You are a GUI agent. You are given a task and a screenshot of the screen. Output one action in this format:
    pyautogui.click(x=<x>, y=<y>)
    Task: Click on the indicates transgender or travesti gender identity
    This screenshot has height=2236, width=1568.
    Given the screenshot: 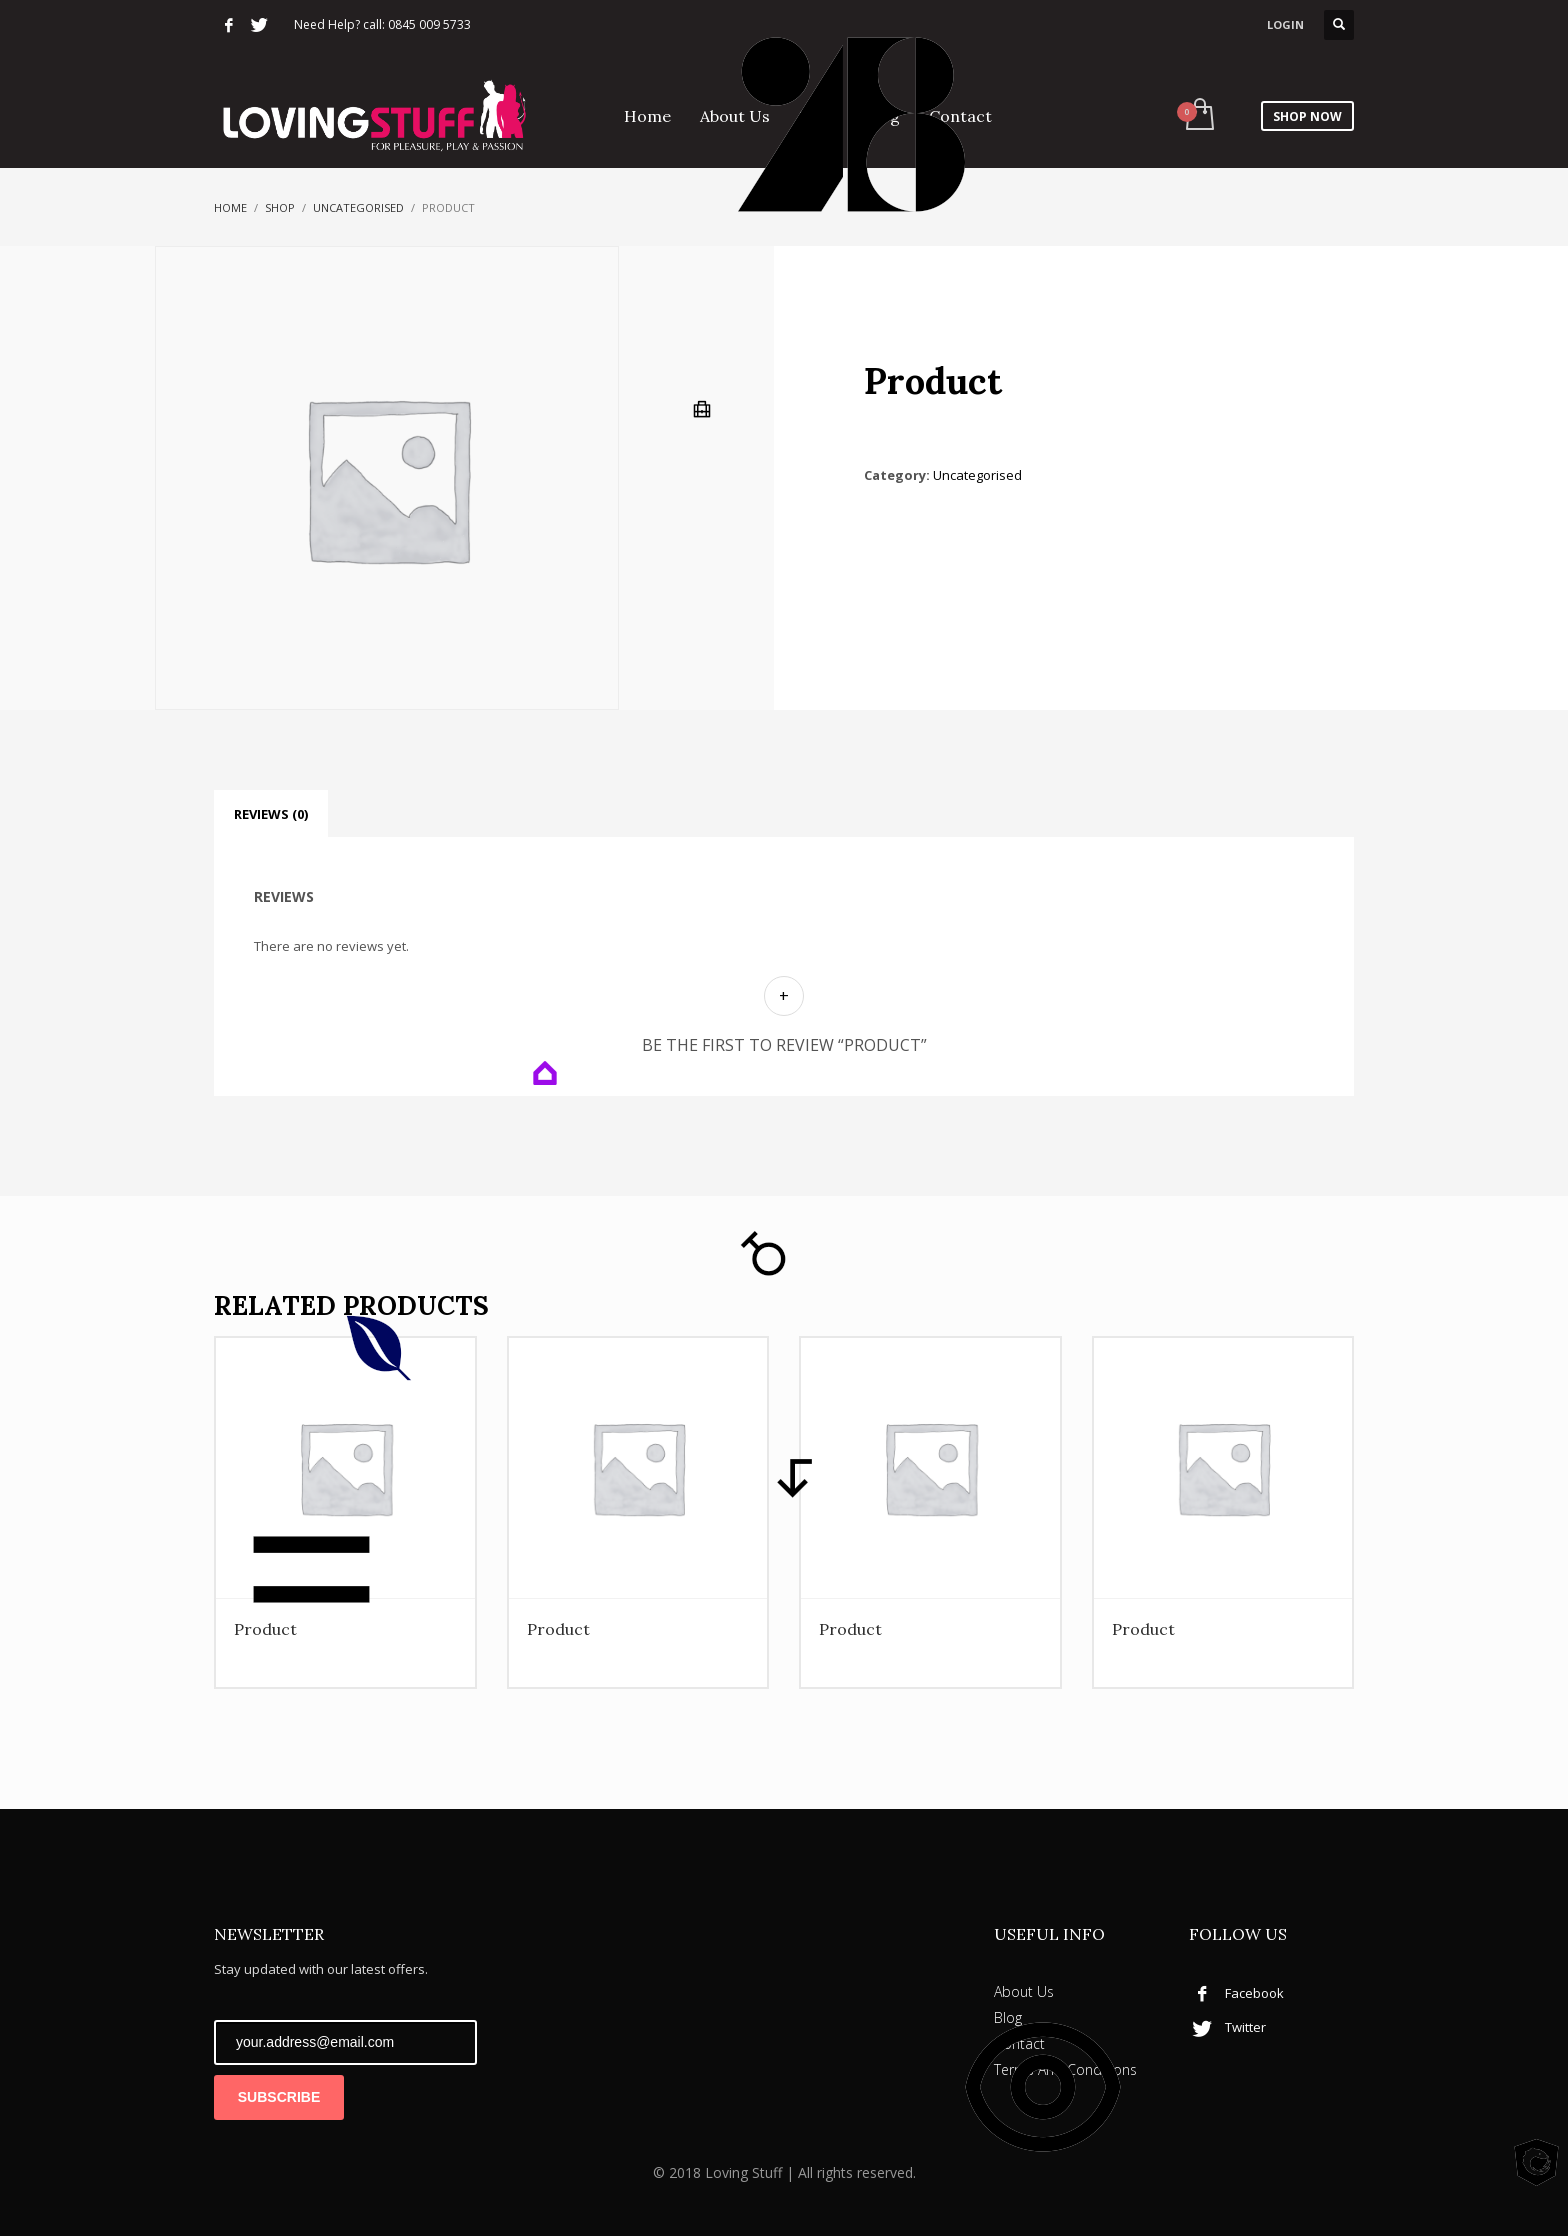 What is the action you would take?
    pyautogui.click(x=765, y=1253)
    